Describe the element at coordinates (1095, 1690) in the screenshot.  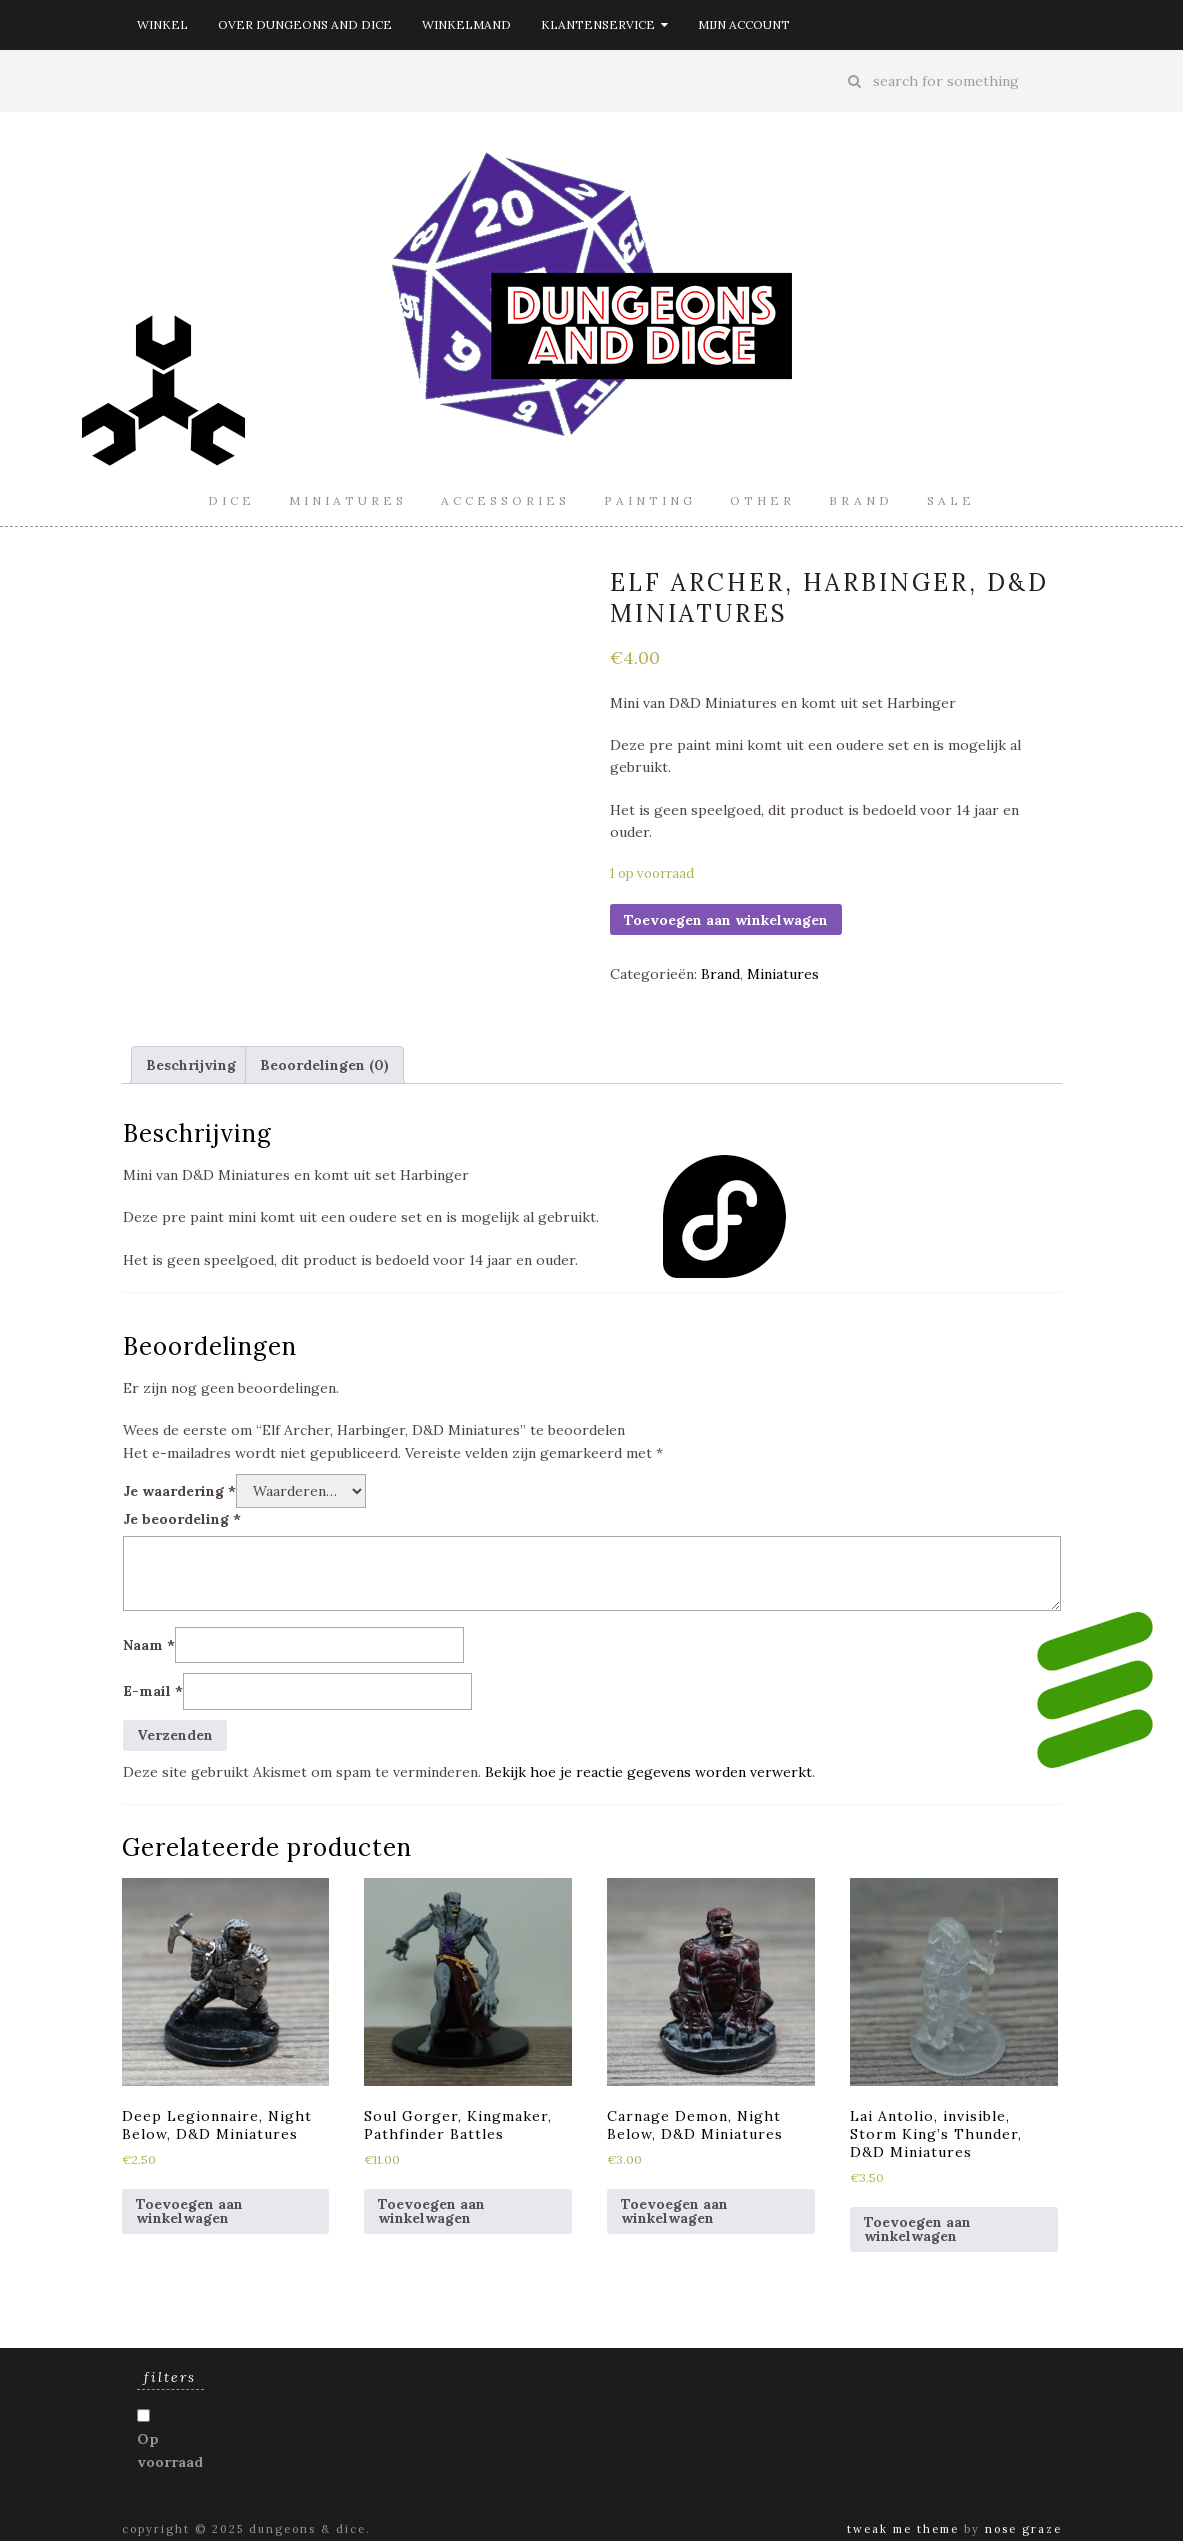
I see `ericsson brand logo` at that location.